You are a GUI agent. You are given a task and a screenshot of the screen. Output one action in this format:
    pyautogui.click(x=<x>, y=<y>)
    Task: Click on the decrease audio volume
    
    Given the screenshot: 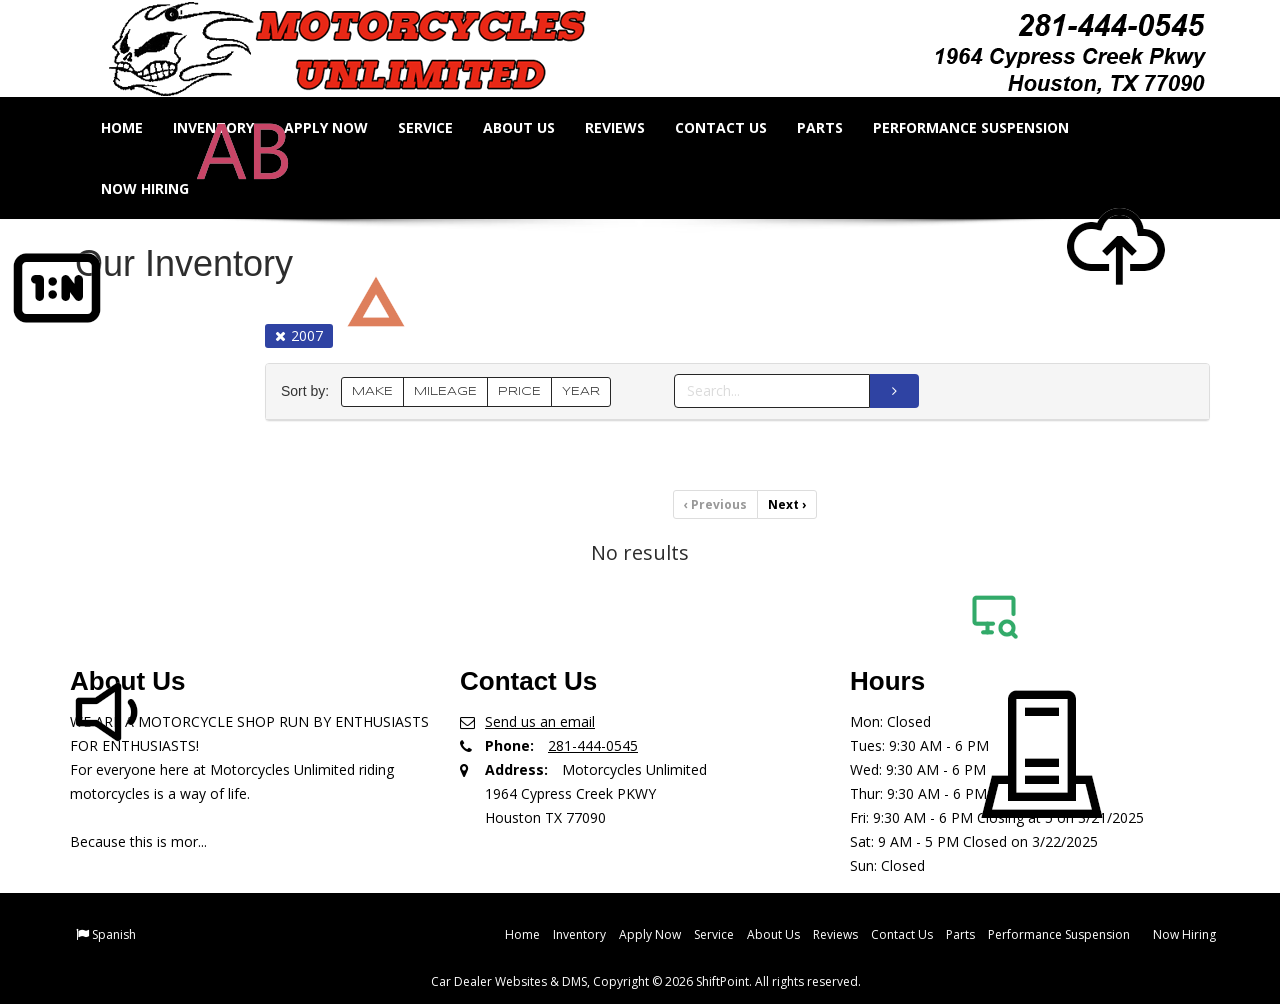 What is the action you would take?
    pyautogui.click(x=105, y=712)
    